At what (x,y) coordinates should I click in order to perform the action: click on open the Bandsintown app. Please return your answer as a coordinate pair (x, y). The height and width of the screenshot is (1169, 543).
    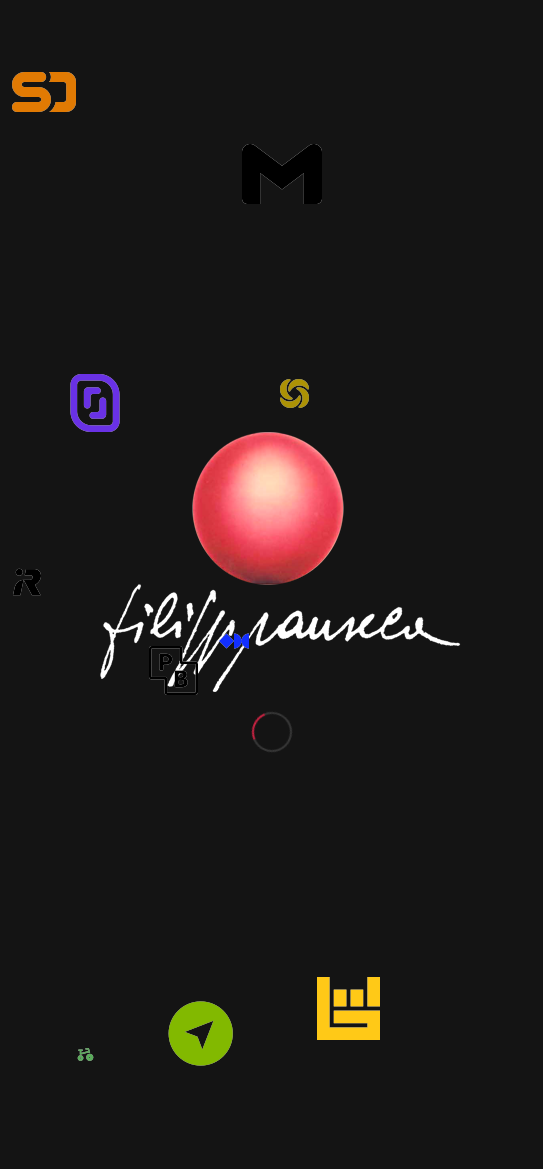
    Looking at the image, I should click on (348, 1008).